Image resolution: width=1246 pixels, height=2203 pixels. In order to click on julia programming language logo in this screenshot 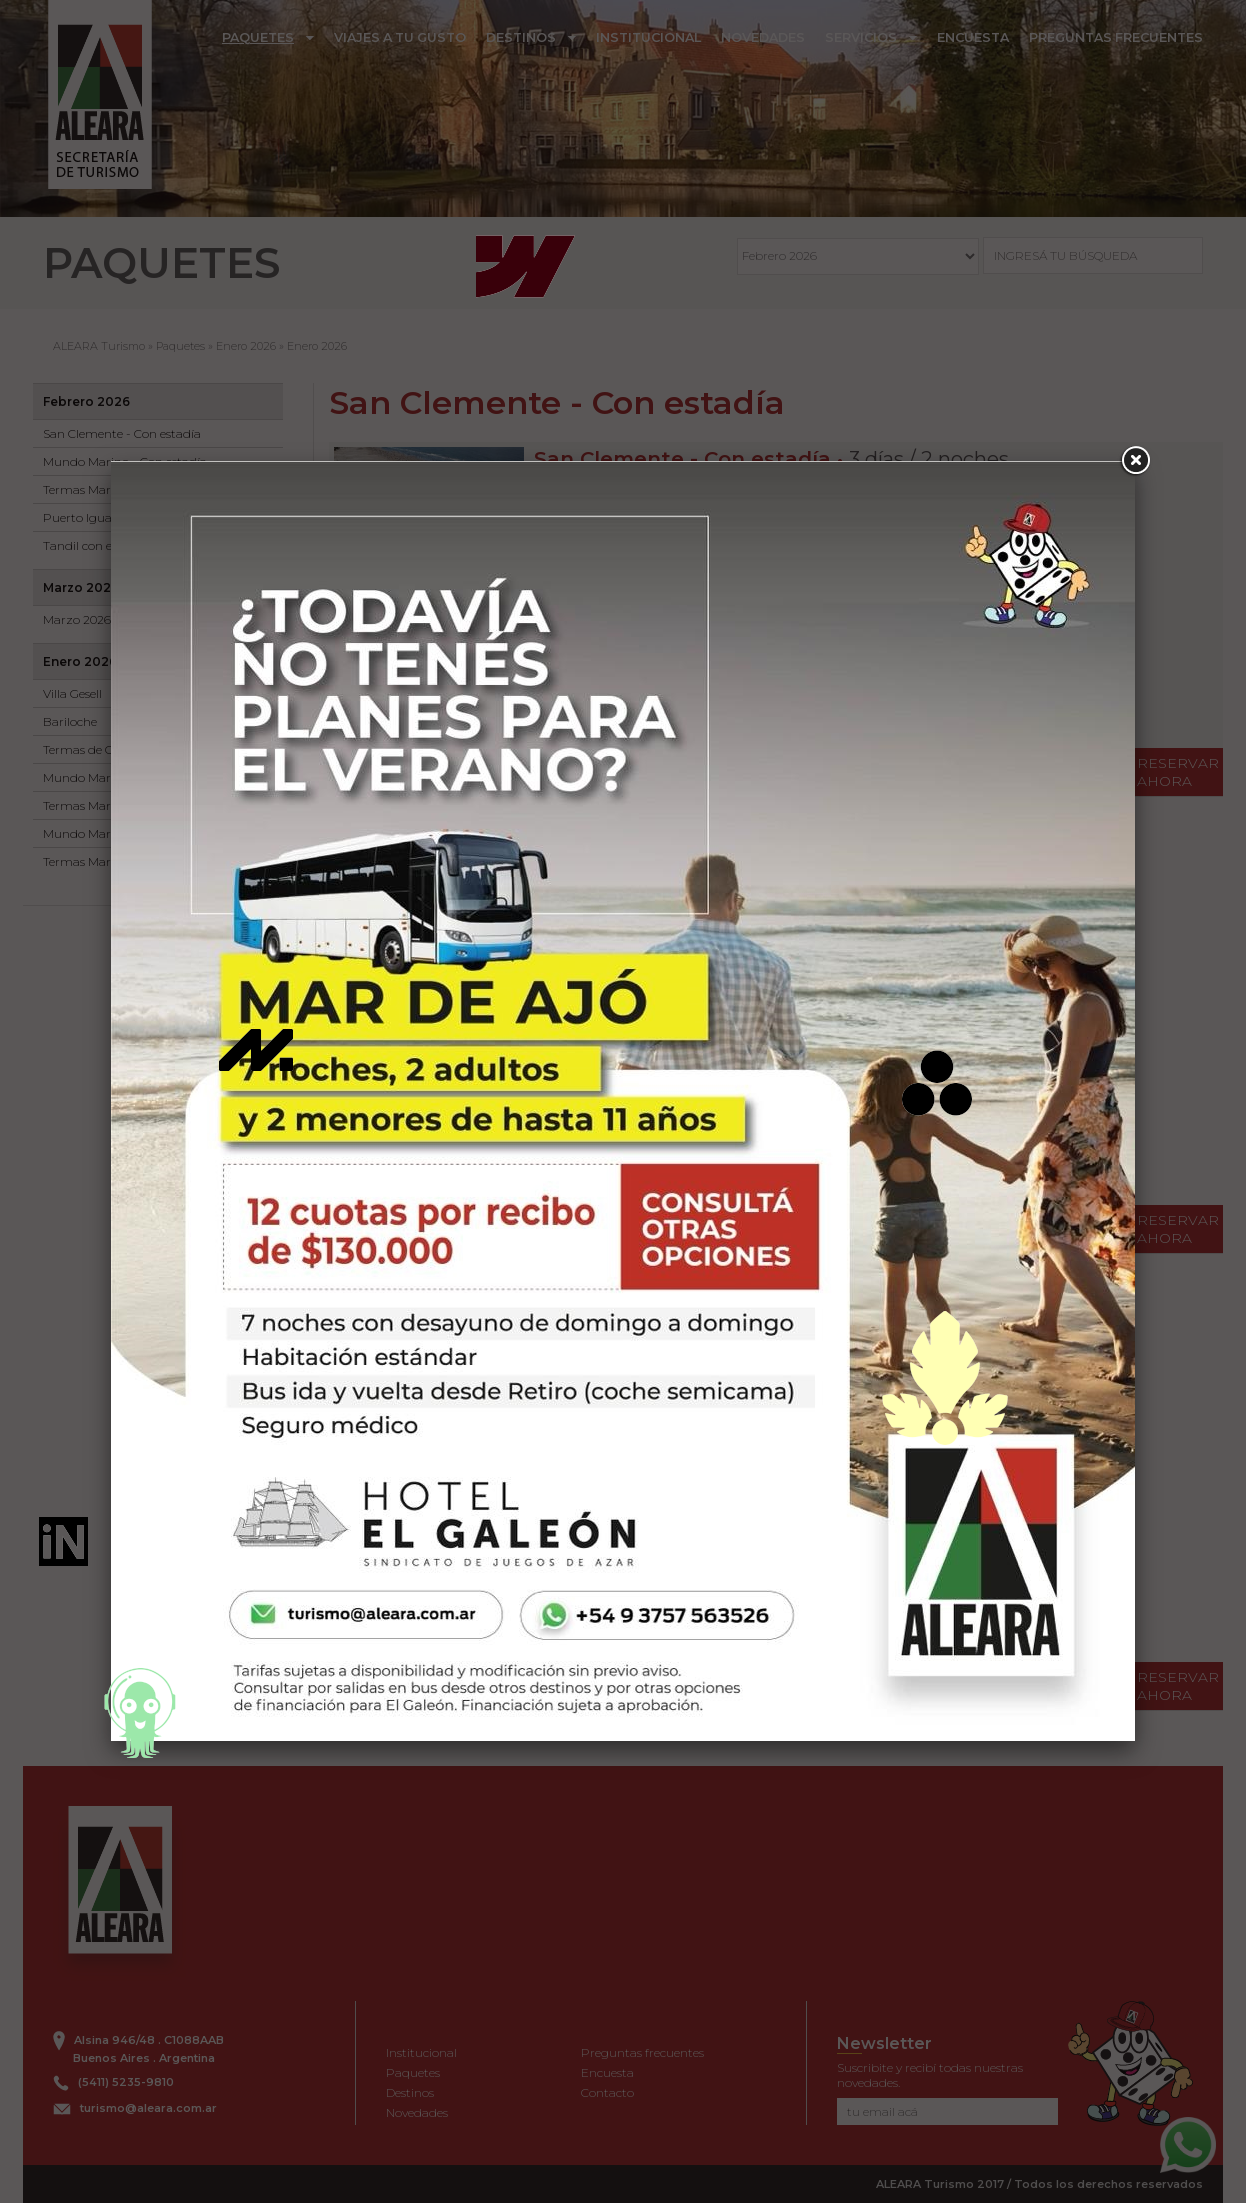, I will do `click(937, 1083)`.